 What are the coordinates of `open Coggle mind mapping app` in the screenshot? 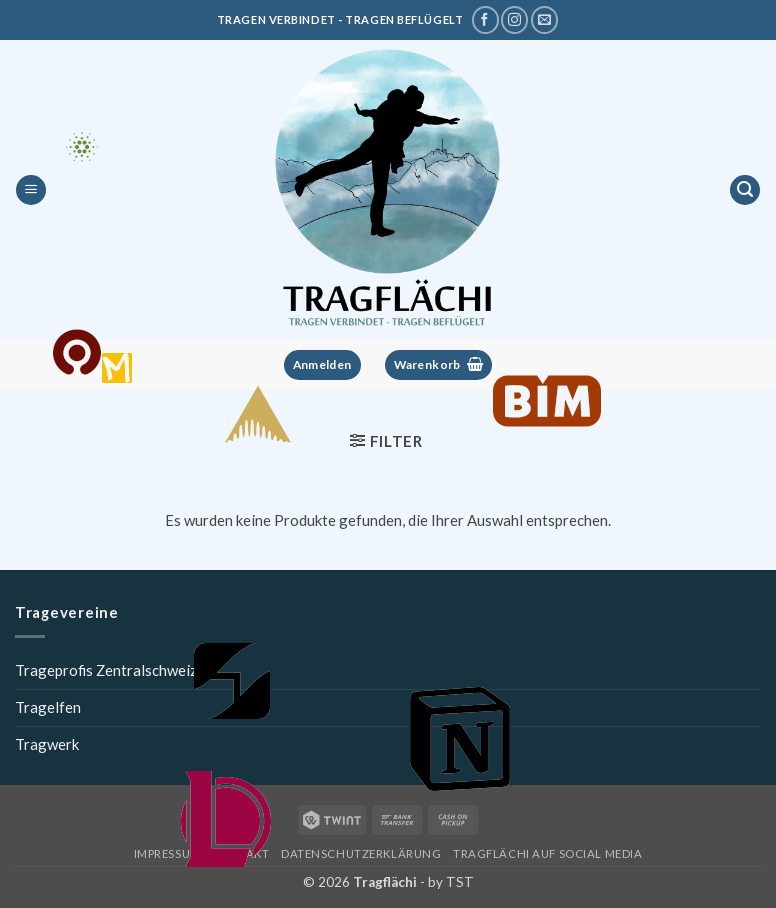 It's located at (232, 681).